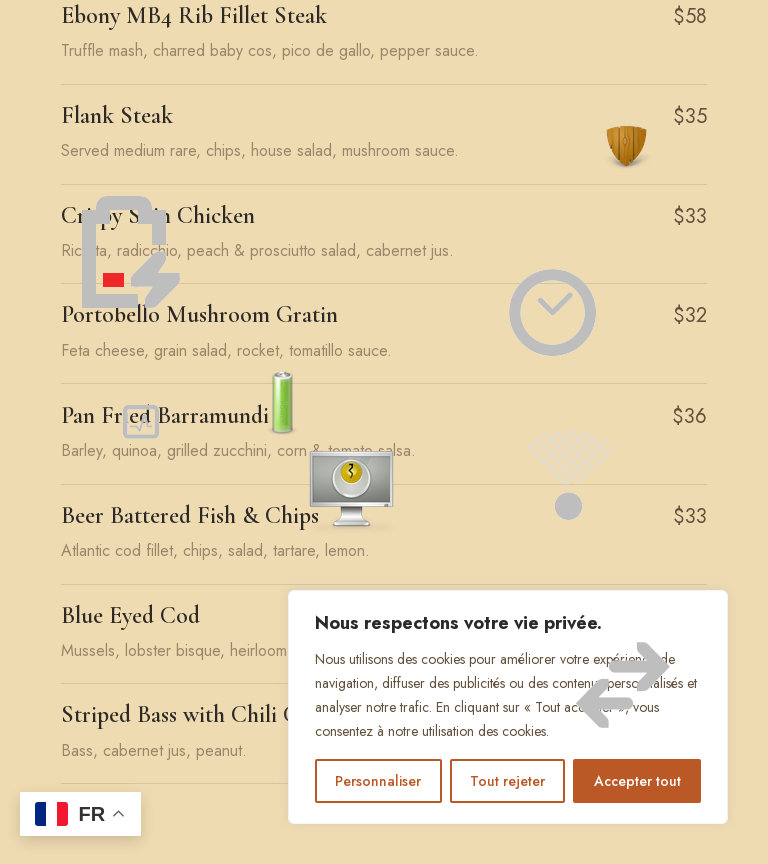 Image resolution: width=768 pixels, height=864 pixels. Describe the element at coordinates (282, 403) in the screenshot. I see `indicates battery is fully charged` at that location.